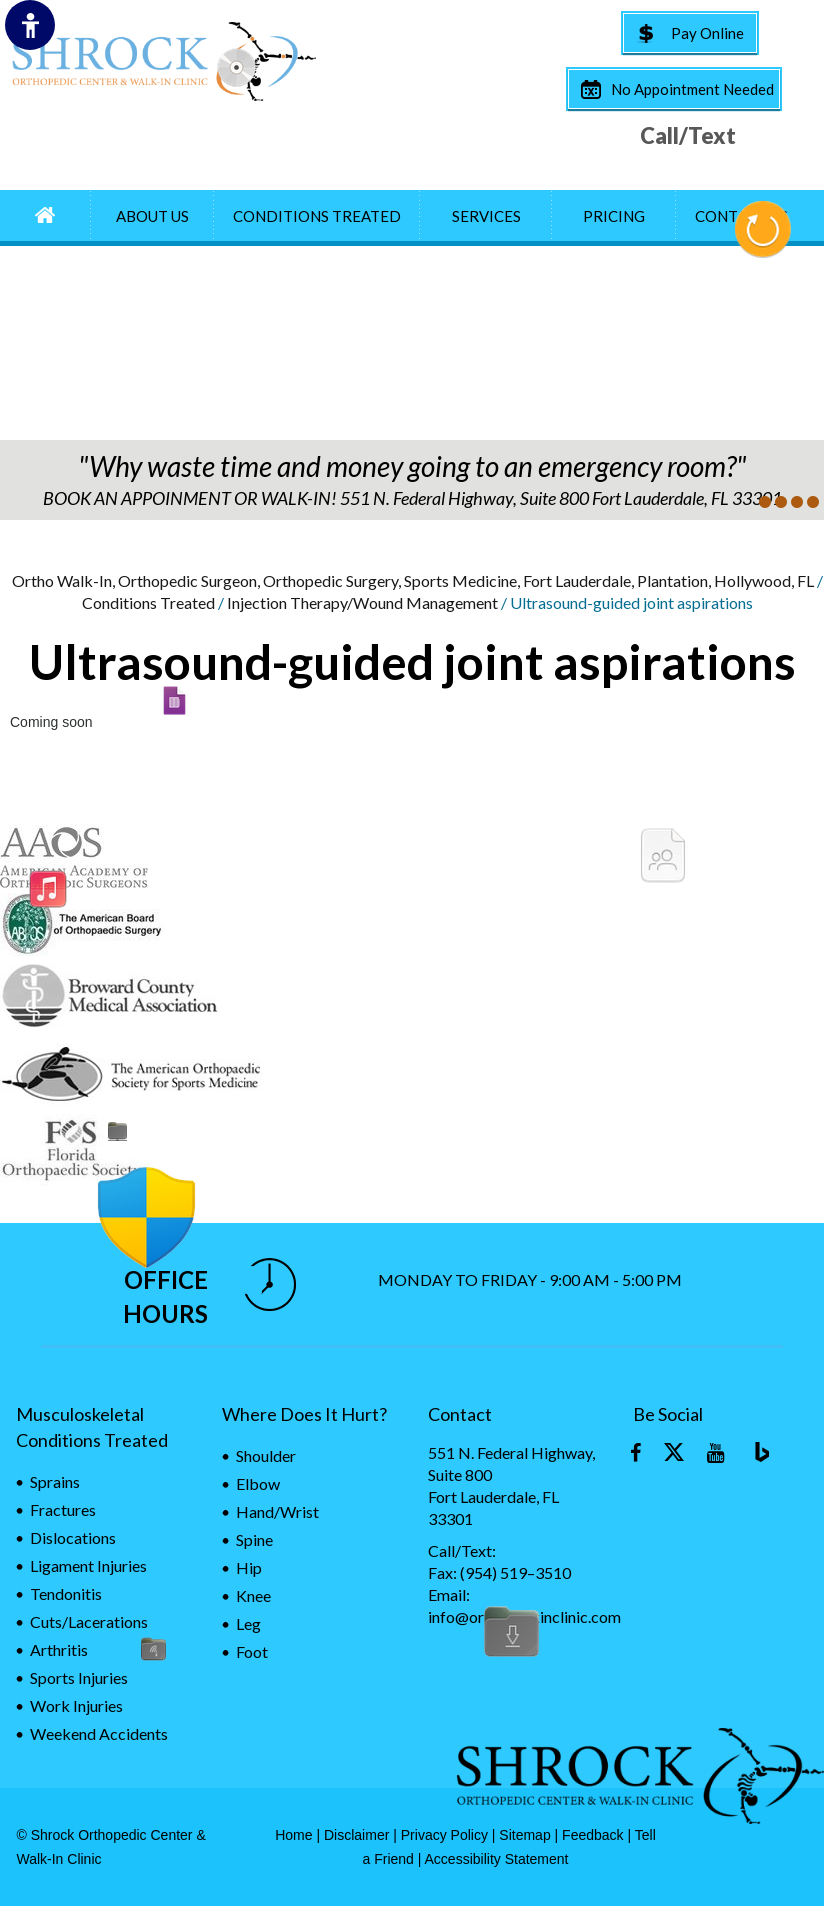  I want to click on folder synced with insync cloud service, so click(153, 1648).